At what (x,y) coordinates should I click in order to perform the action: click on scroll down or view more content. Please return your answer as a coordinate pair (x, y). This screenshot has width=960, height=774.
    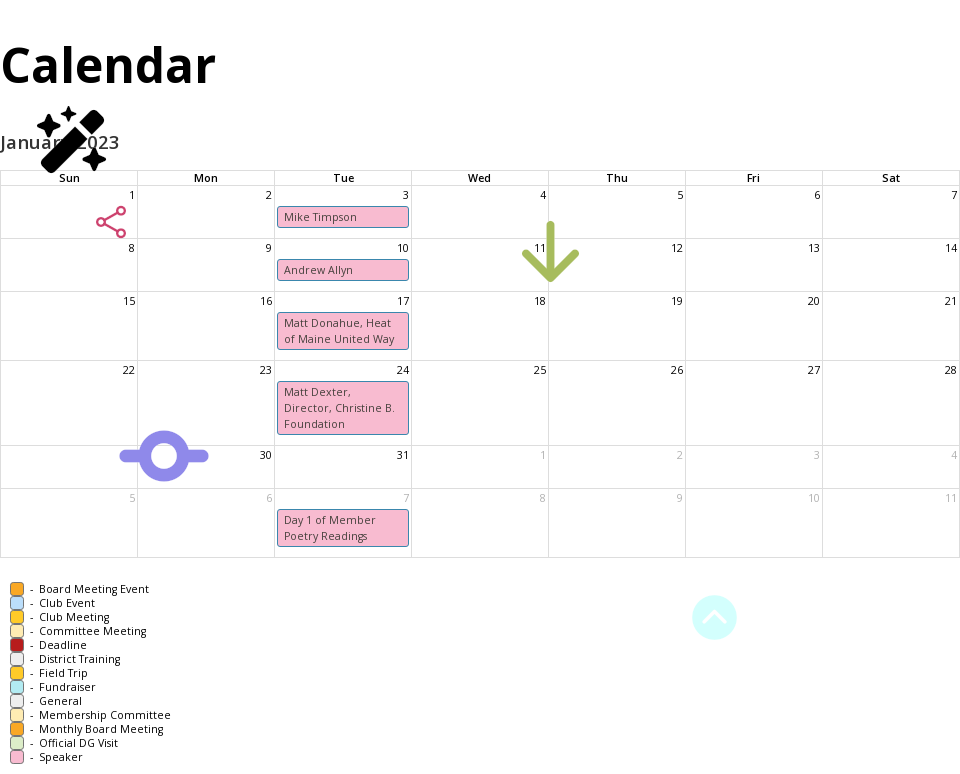
    Looking at the image, I should click on (550, 251).